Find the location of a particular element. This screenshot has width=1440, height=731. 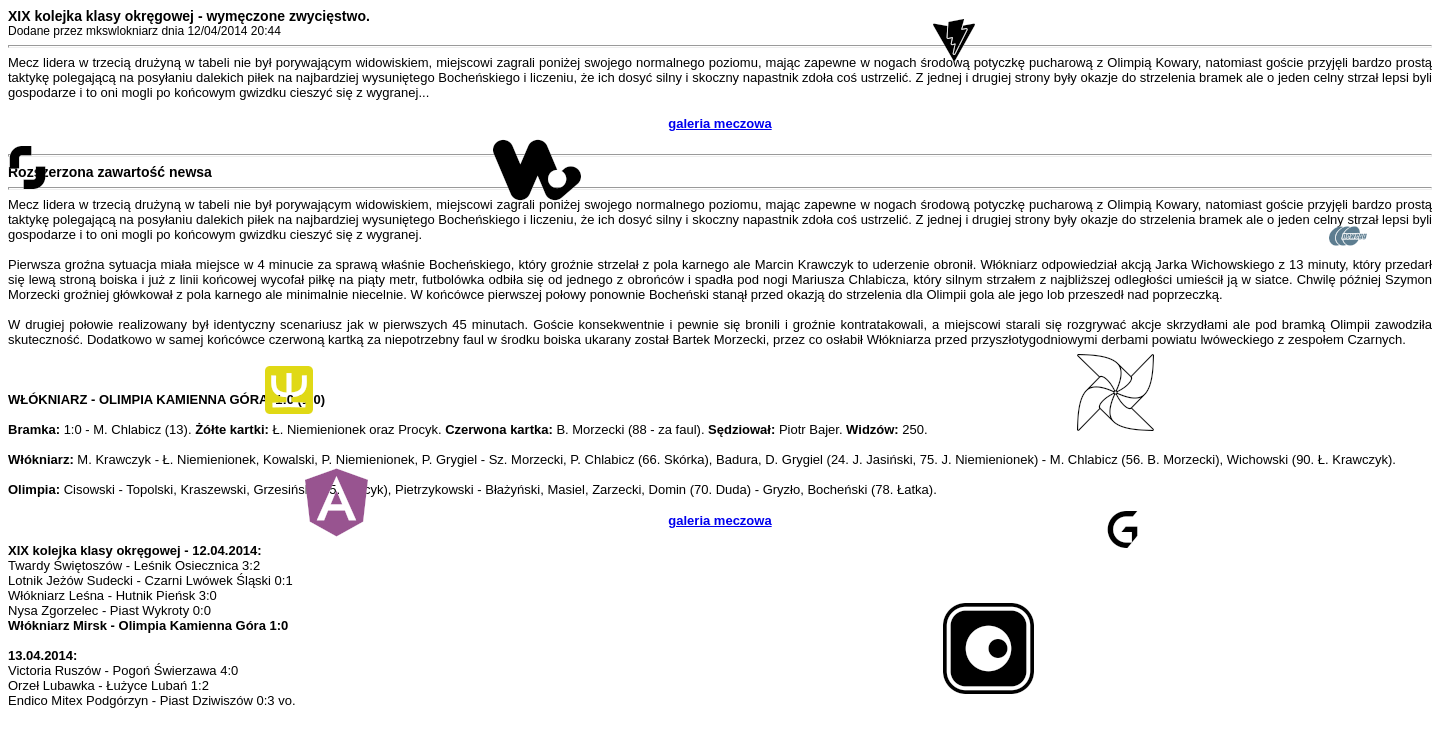

open the Rime input method application is located at coordinates (289, 390).